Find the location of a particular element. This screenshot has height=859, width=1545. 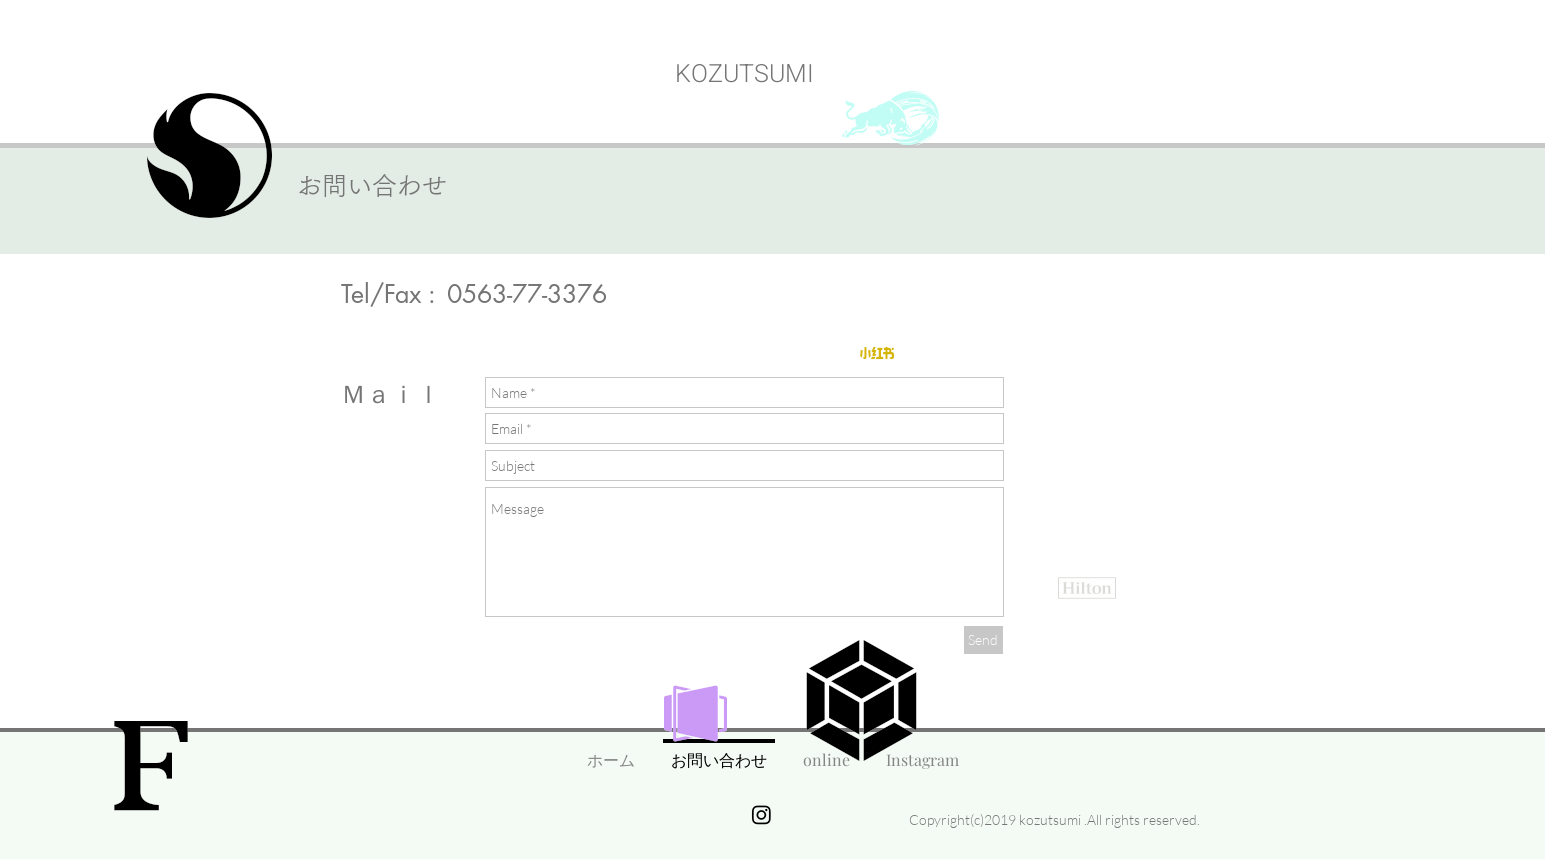

open xiaohongshu app is located at coordinates (877, 353).